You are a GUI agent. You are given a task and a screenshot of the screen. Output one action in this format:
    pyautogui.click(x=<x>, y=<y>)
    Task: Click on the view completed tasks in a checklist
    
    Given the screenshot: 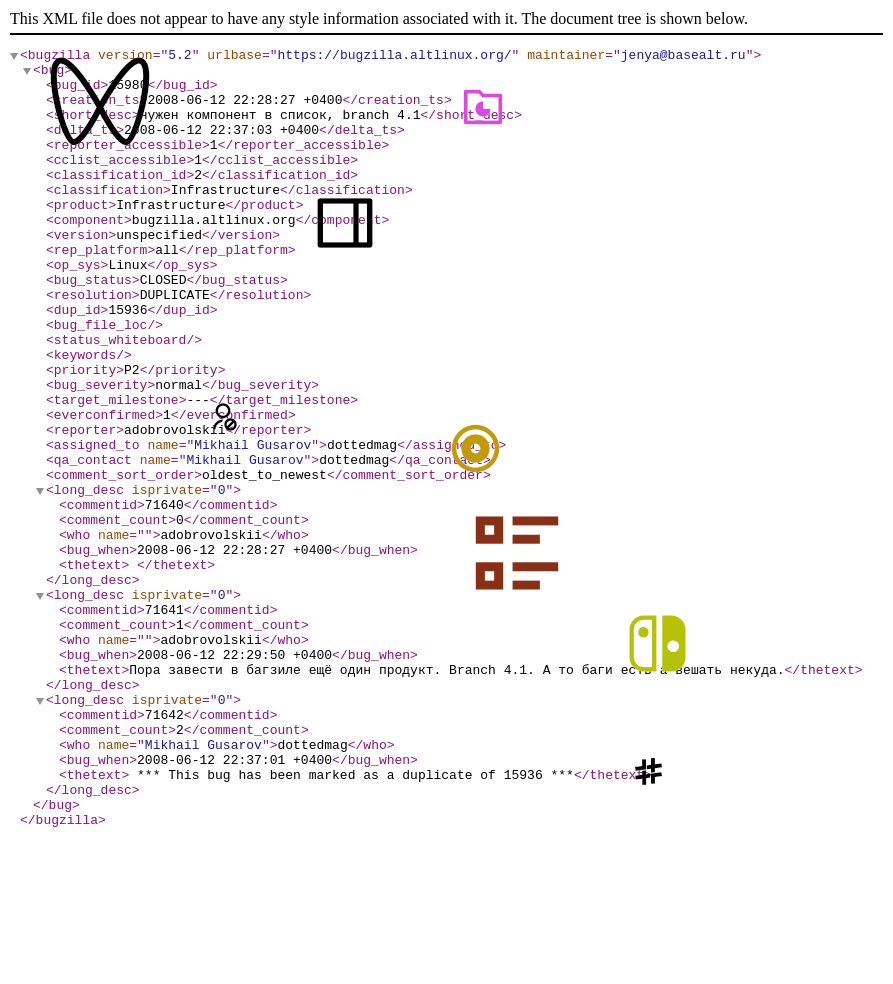 What is the action you would take?
    pyautogui.click(x=517, y=553)
    